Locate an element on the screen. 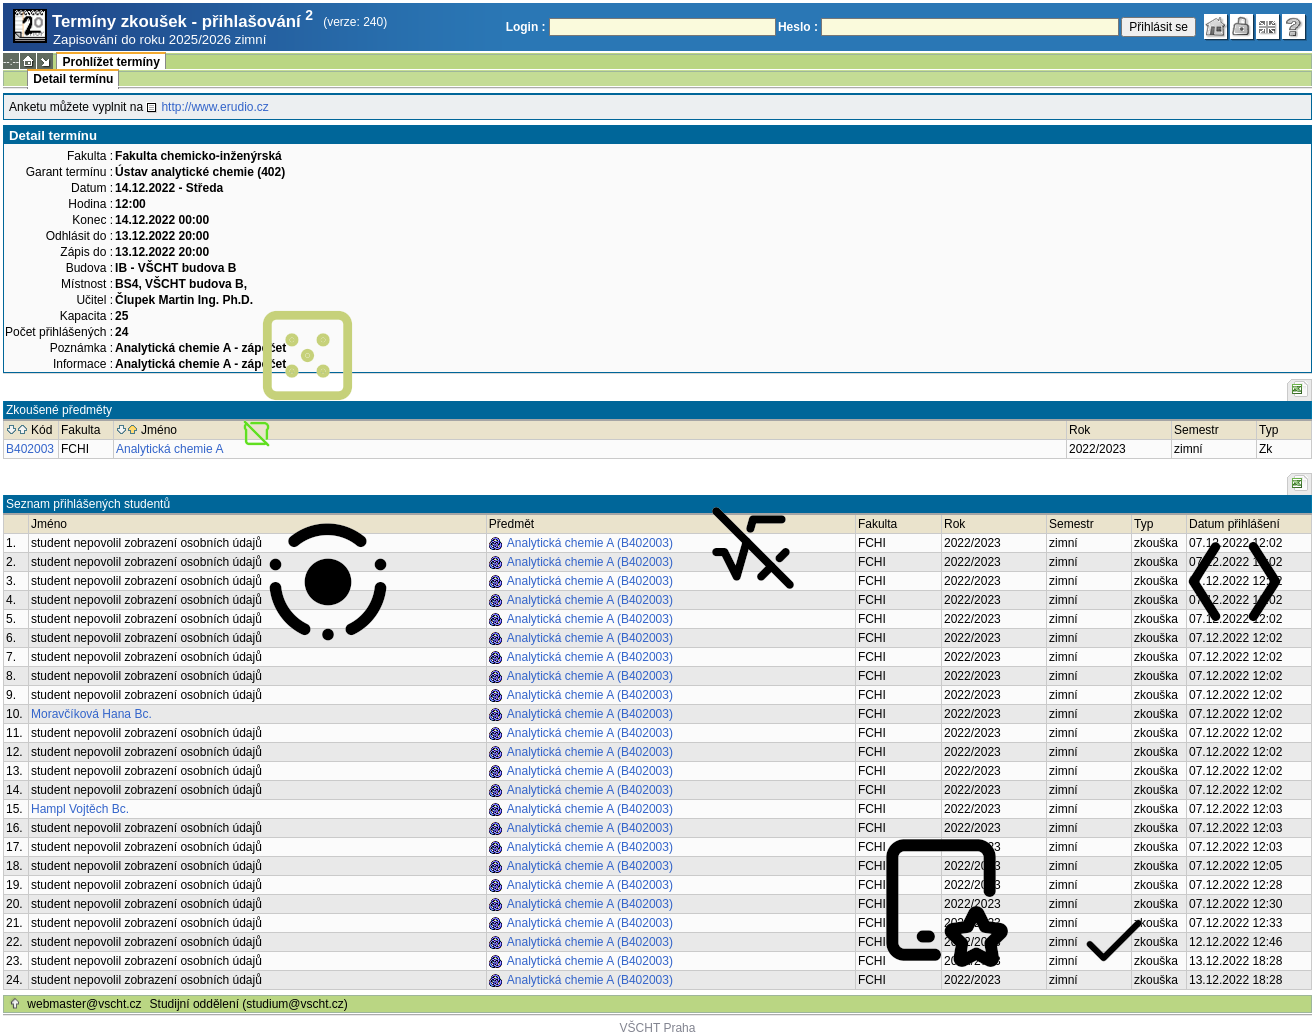  indicates gluten-free or bread-free option is located at coordinates (256, 433).